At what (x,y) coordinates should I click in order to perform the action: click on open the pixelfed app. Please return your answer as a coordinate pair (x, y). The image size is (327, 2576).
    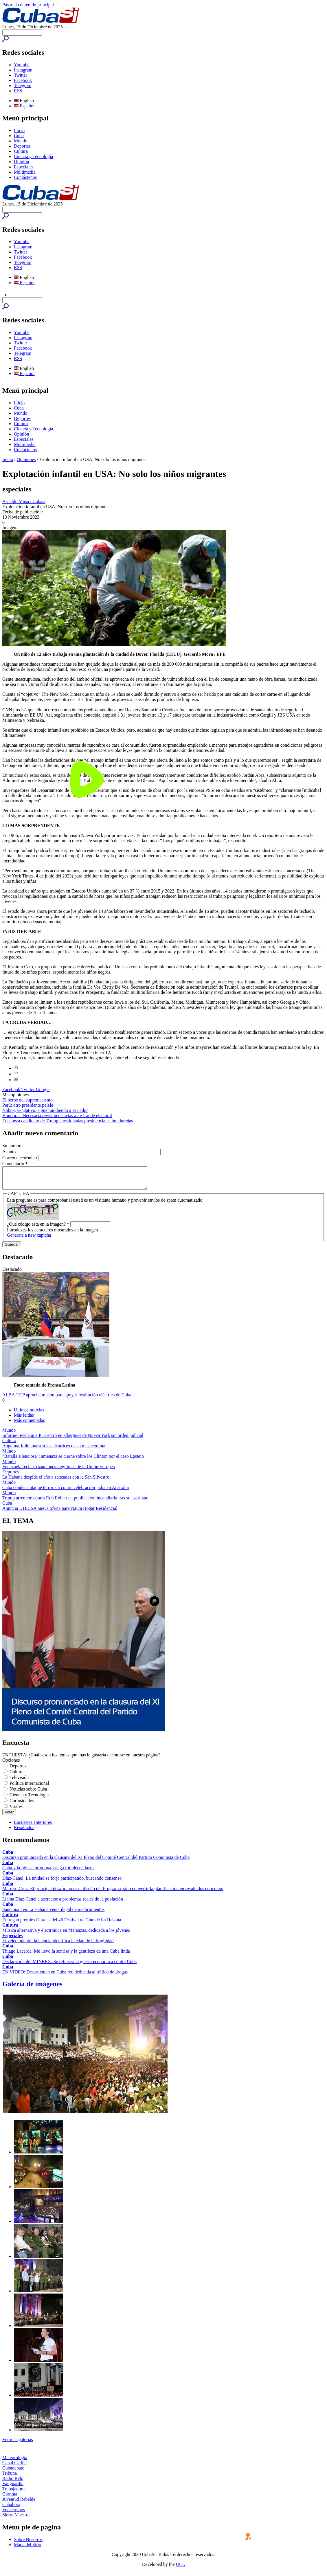
    Looking at the image, I should click on (154, 1601).